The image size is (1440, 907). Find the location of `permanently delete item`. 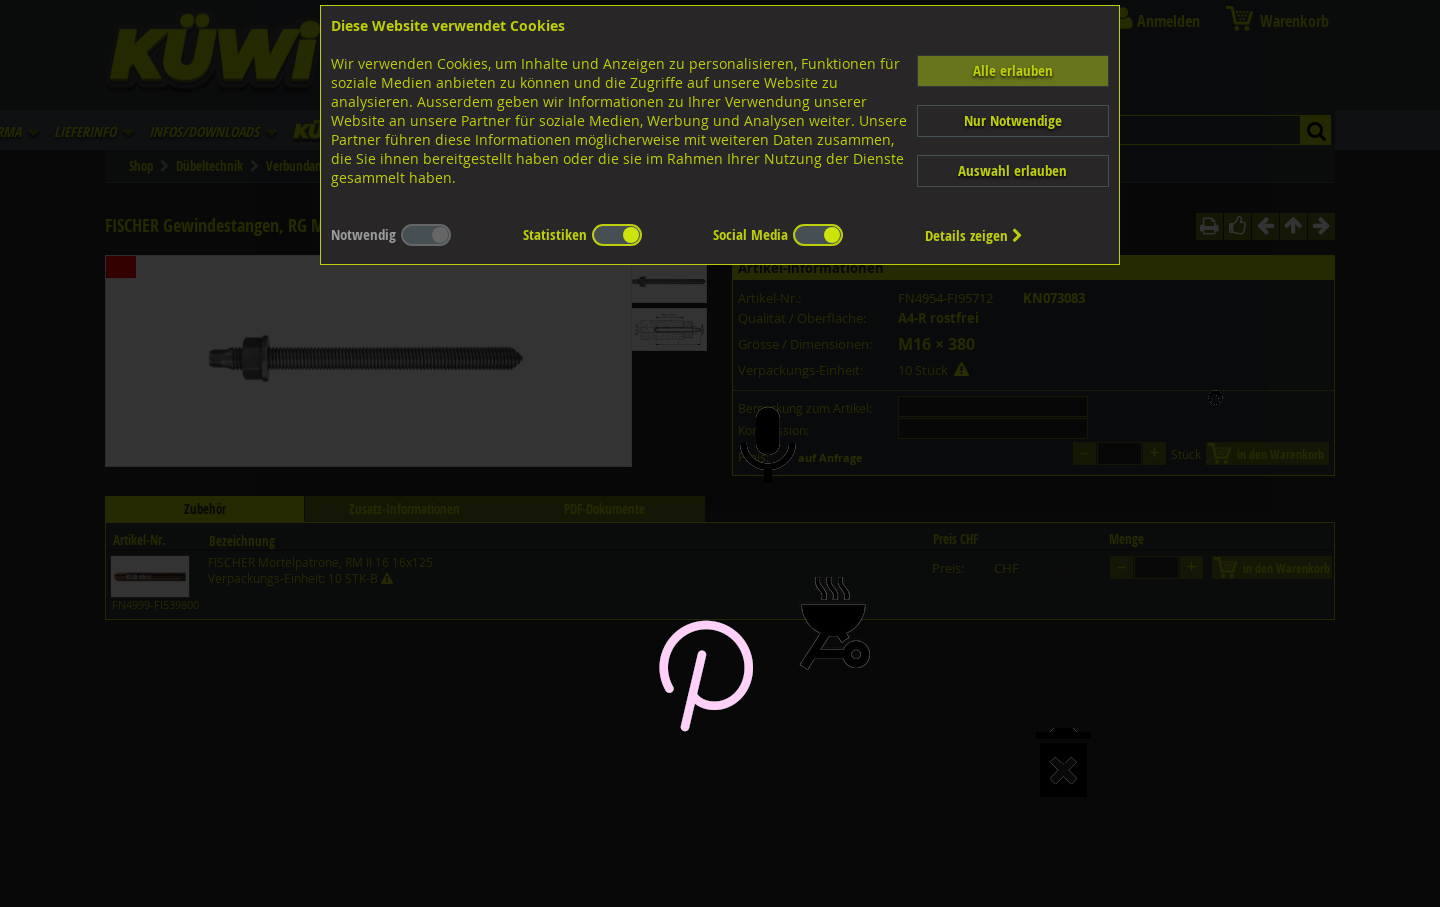

permanently delete item is located at coordinates (1063, 762).